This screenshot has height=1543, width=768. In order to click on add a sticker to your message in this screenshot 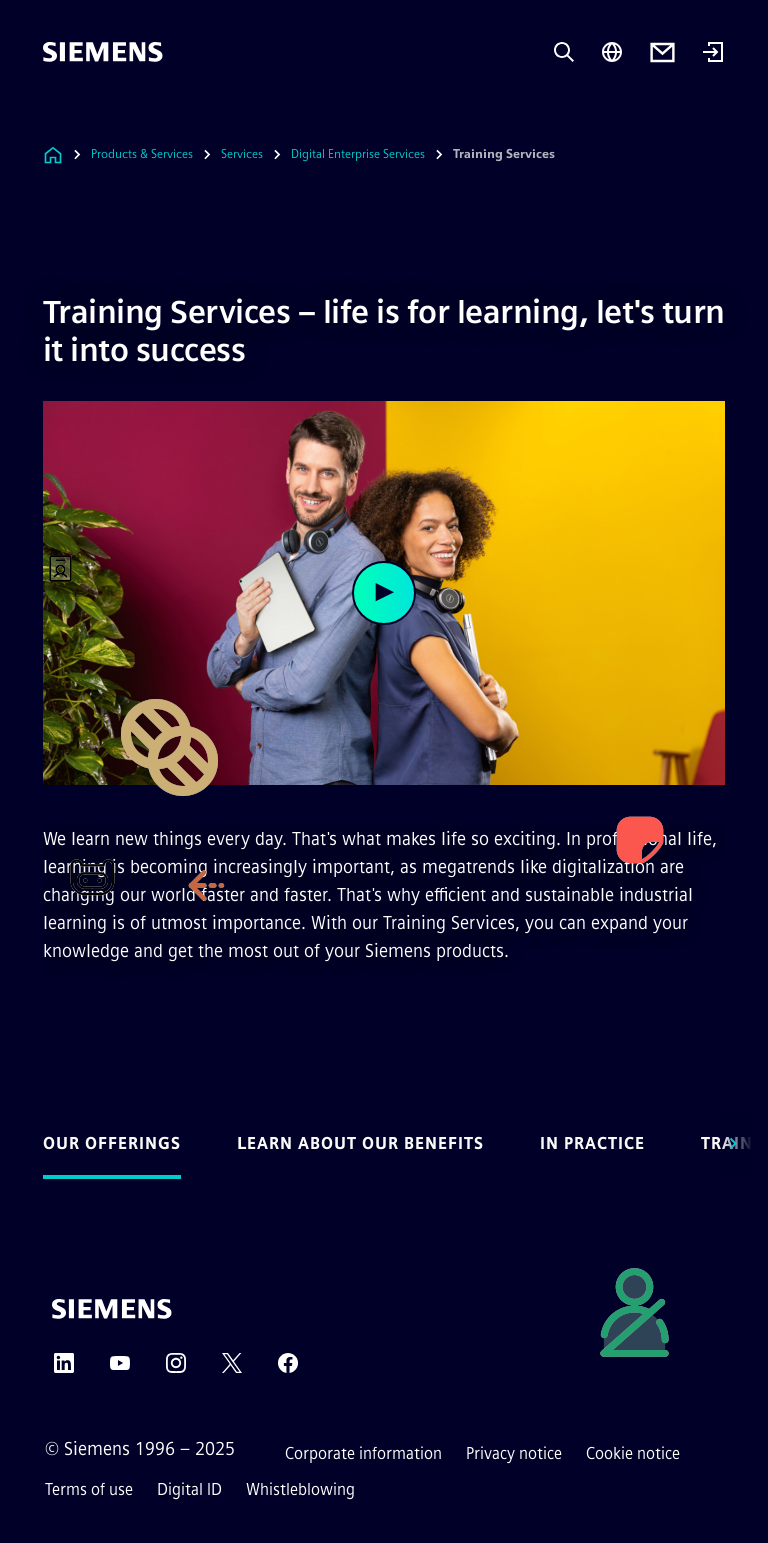, I will do `click(640, 840)`.